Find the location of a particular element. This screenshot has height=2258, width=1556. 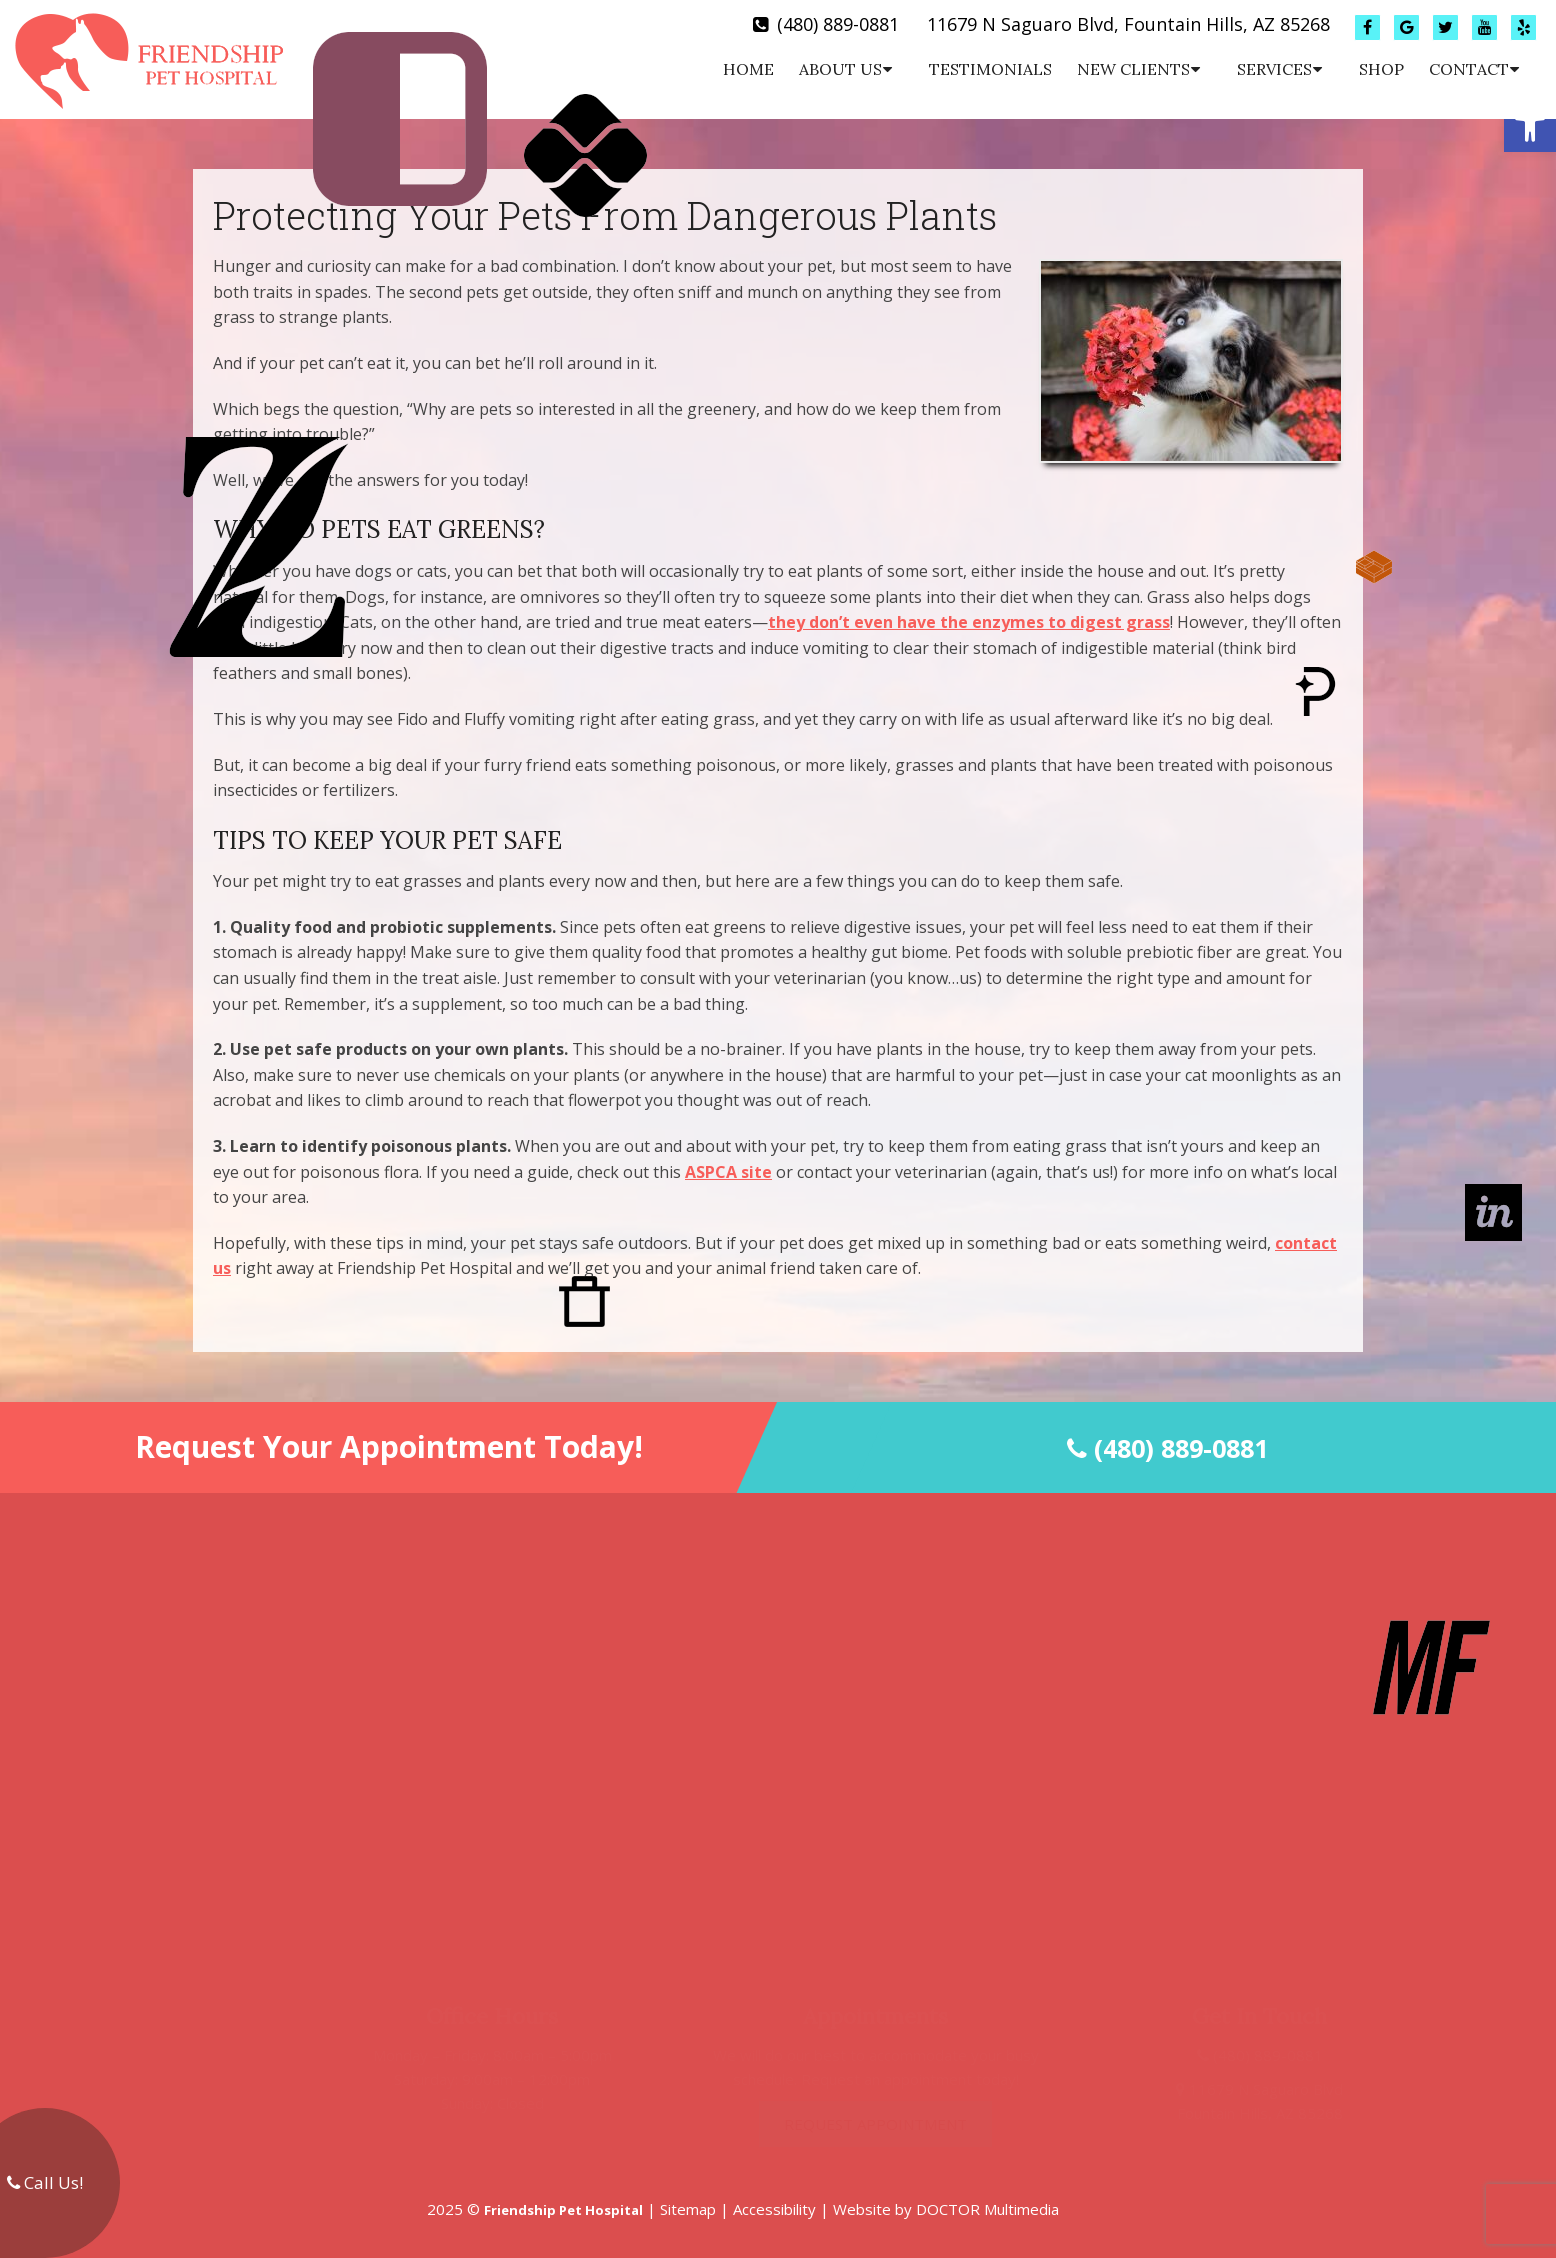

pix instant payment system logo is located at coordinates (585, 155).